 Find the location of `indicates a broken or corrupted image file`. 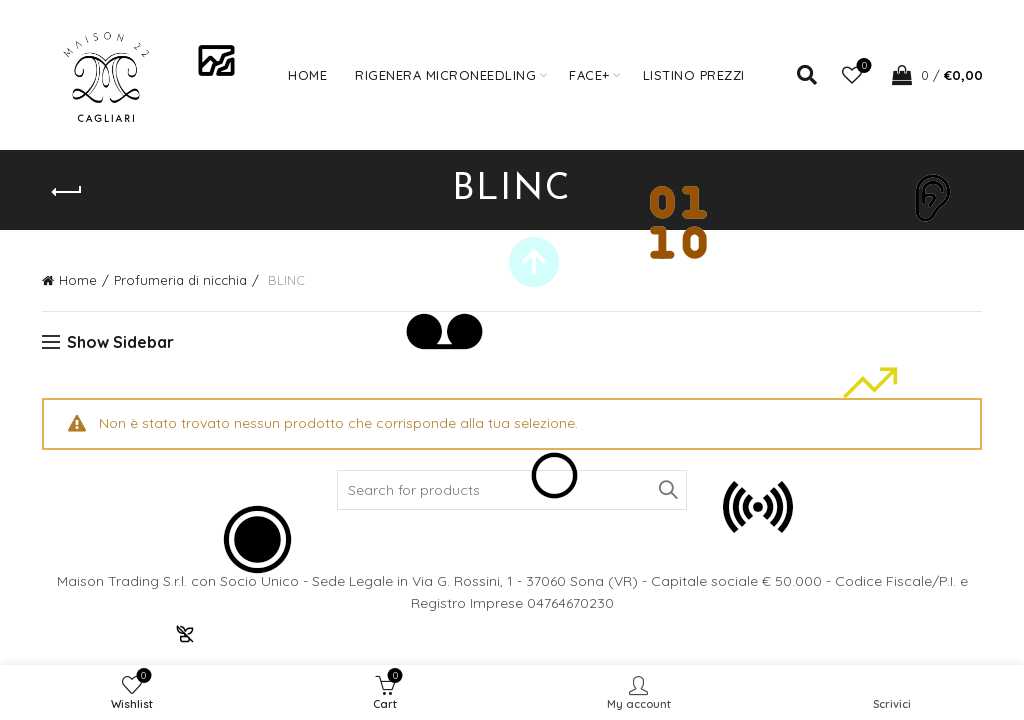

indicates a broken or corrupted image file is located at coordinates (216, 60).